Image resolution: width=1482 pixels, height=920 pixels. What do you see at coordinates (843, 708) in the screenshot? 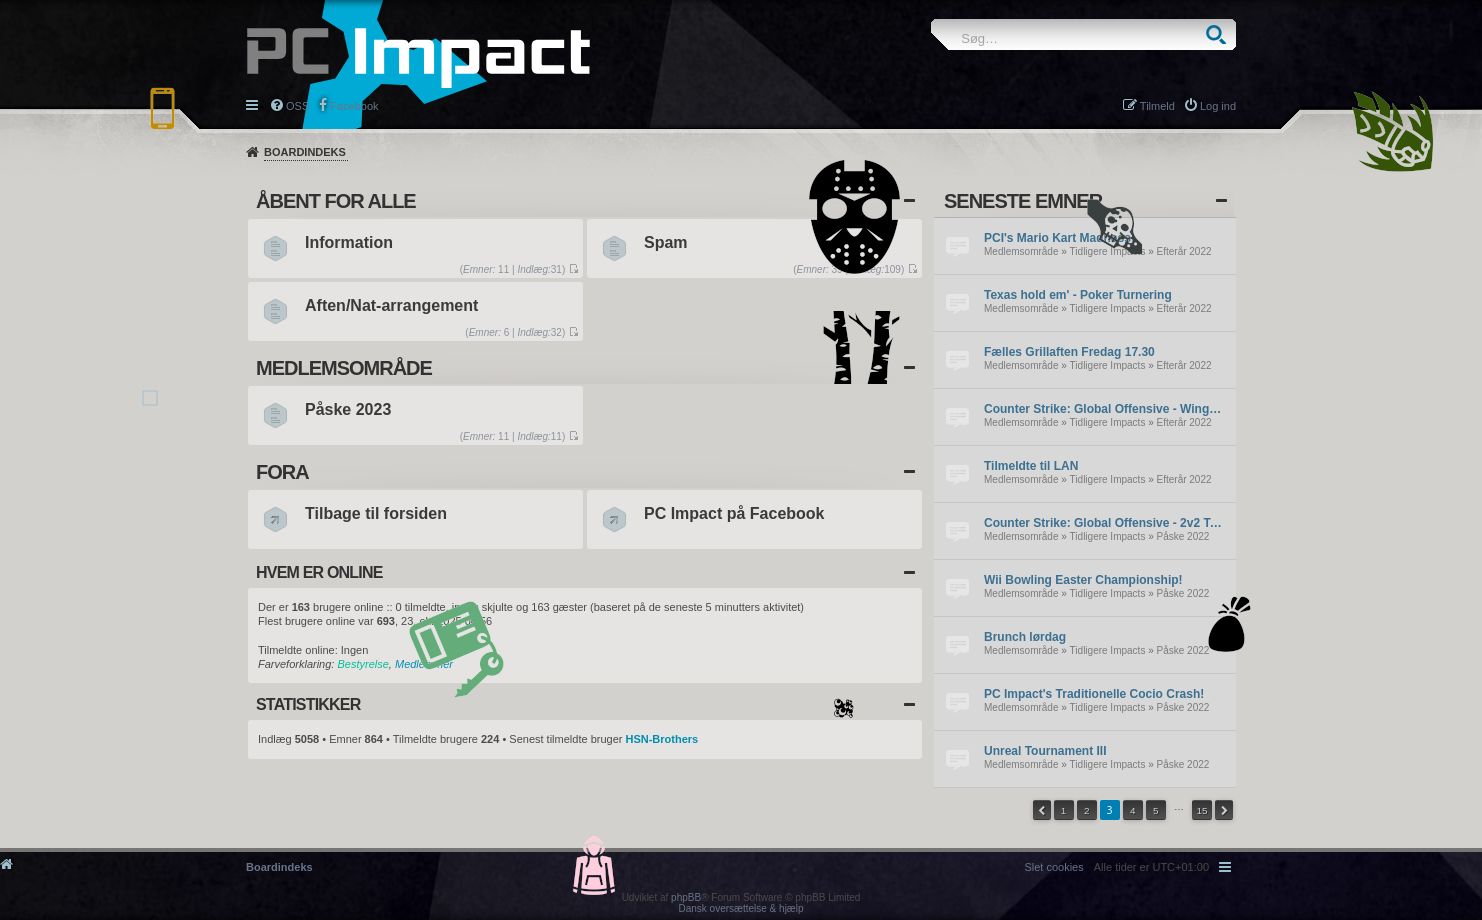
I see `indicates foam or bubbles effect in game` at bounding box center [843, 708].